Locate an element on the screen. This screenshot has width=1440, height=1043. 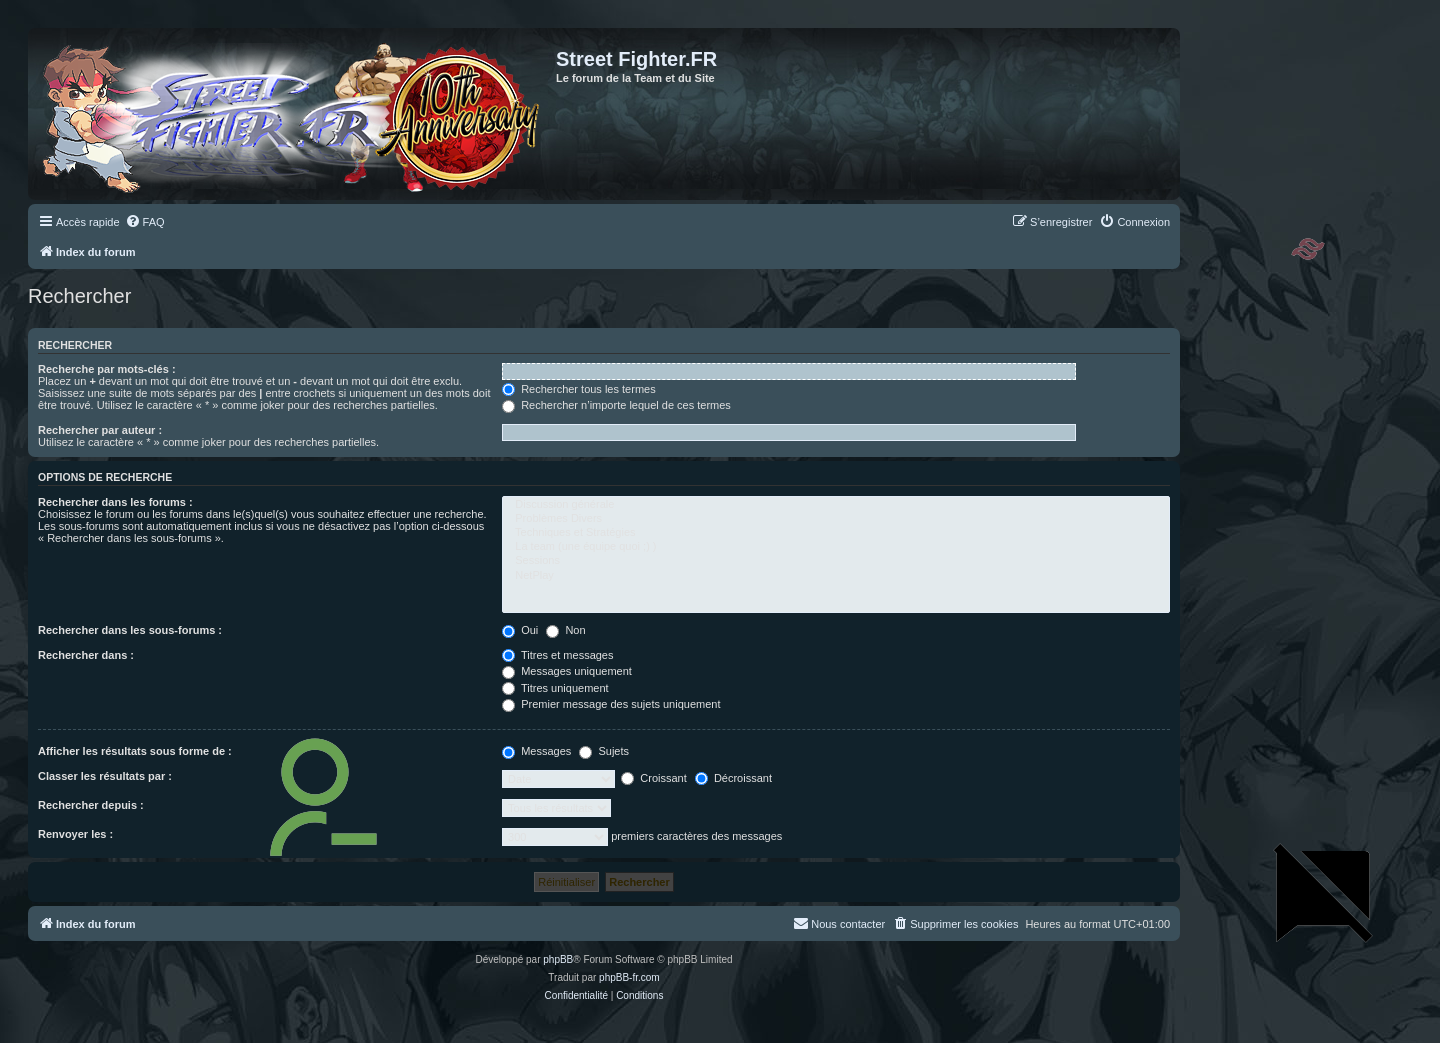
tailwind css framework logo is located at coordinates (1308, 249).